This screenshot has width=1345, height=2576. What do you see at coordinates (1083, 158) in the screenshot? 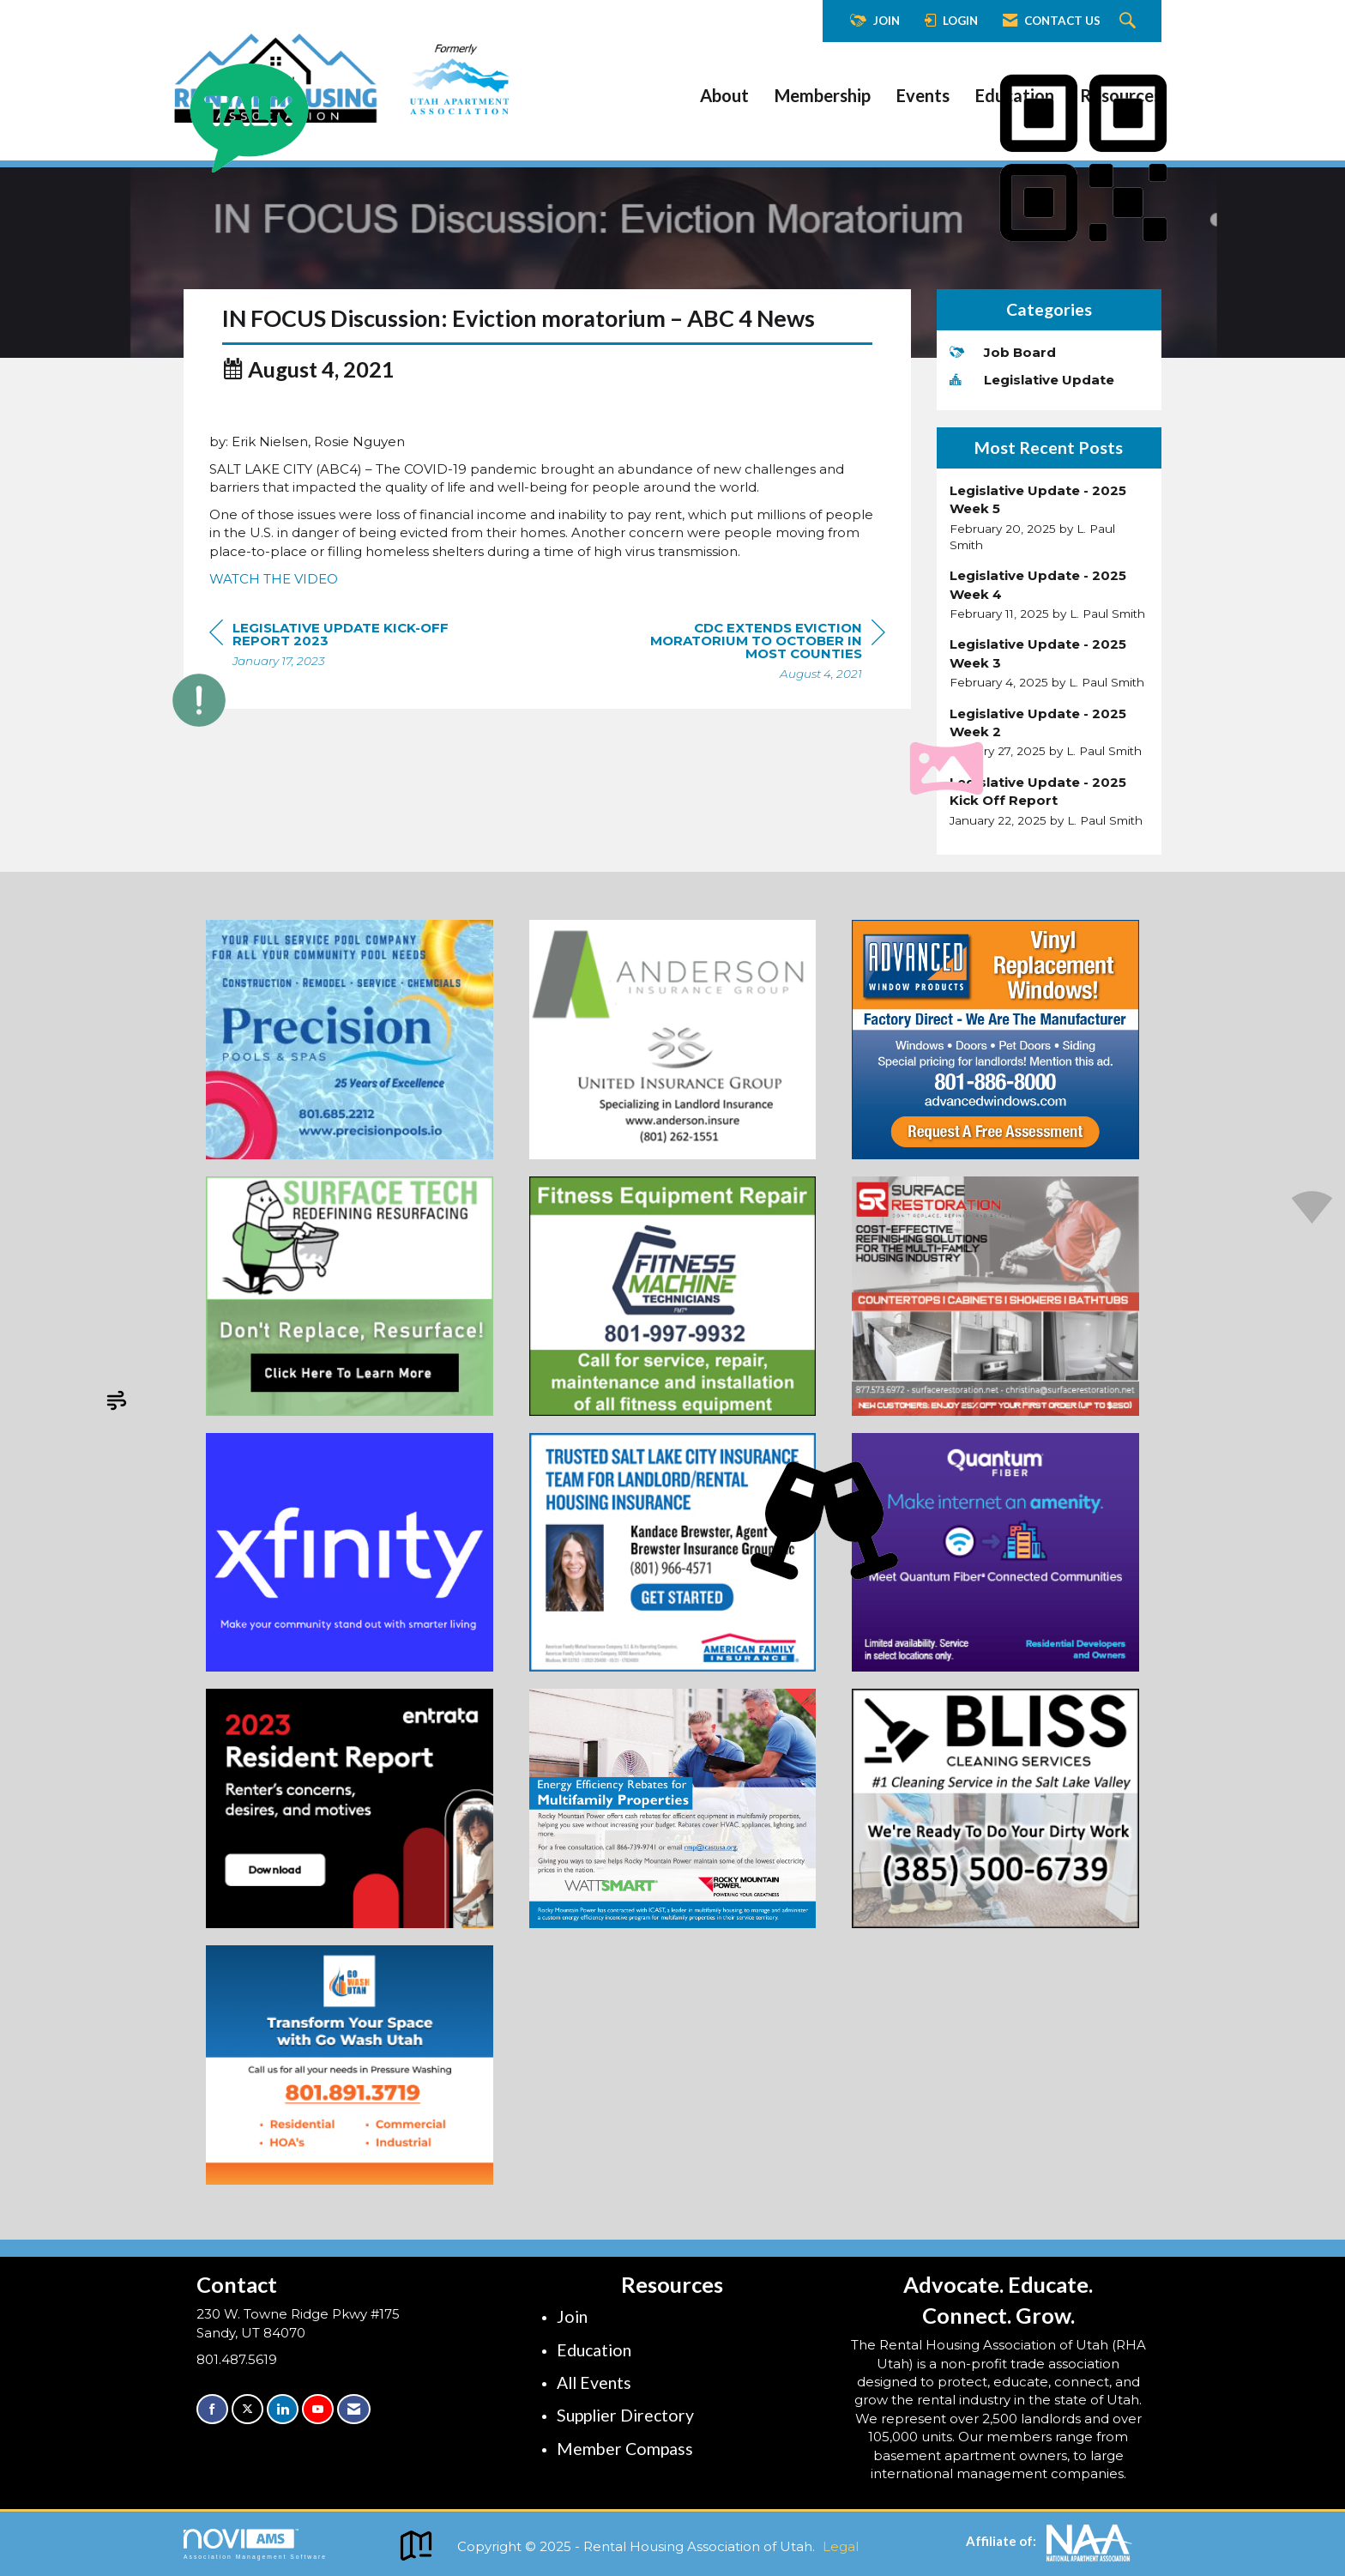
I see `scan or generate a QR code` at bounding box center [1083, 158].